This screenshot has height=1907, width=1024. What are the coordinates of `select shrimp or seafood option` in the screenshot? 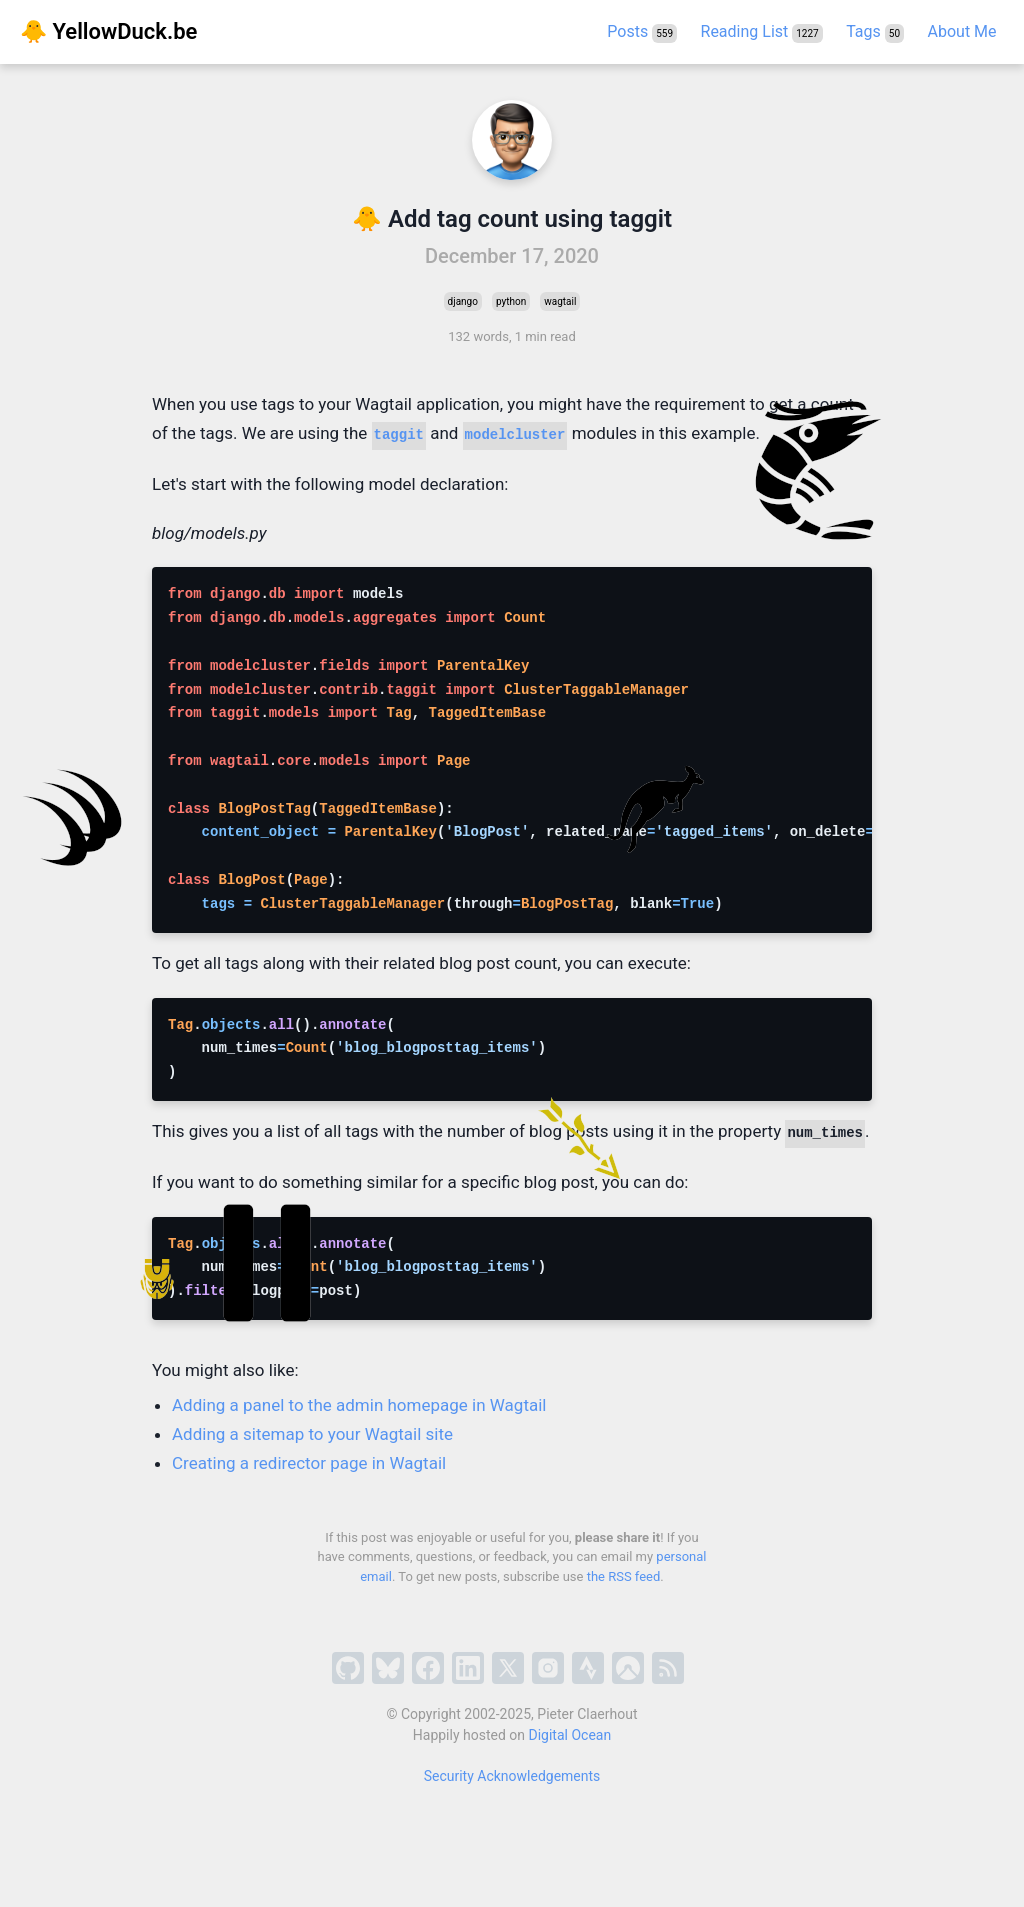 It's located at (818, 470).